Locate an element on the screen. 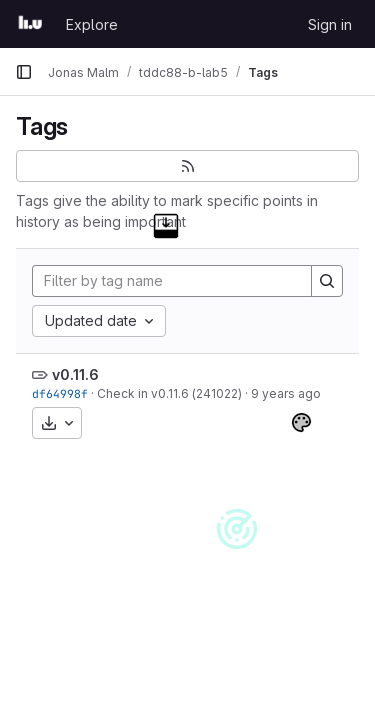  scan for nearby devices or signals is located at coordinates (237, 529).